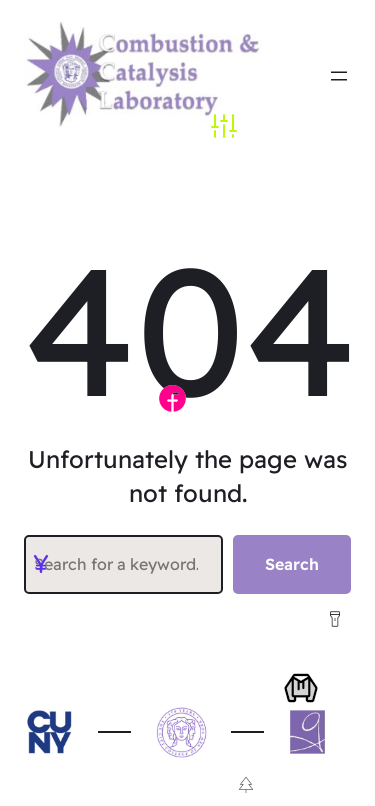  What do you see at coordinates (172, 398) in the screenshot?
I see `open Facebook app` at bounding box center [172, 398].